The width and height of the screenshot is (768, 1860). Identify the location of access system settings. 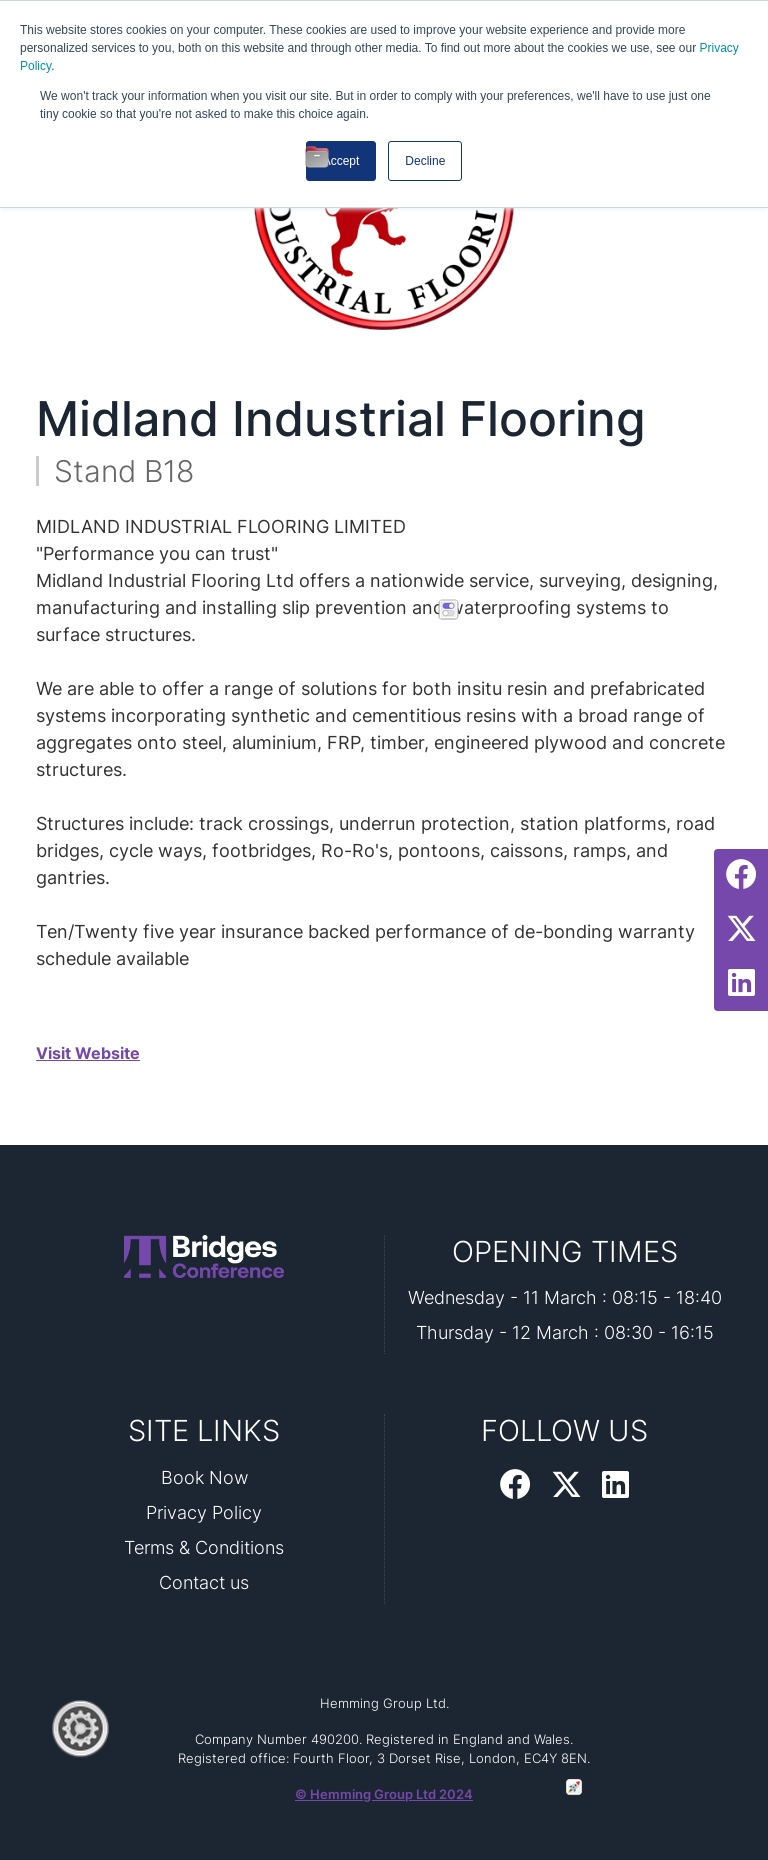
(80, 1728).